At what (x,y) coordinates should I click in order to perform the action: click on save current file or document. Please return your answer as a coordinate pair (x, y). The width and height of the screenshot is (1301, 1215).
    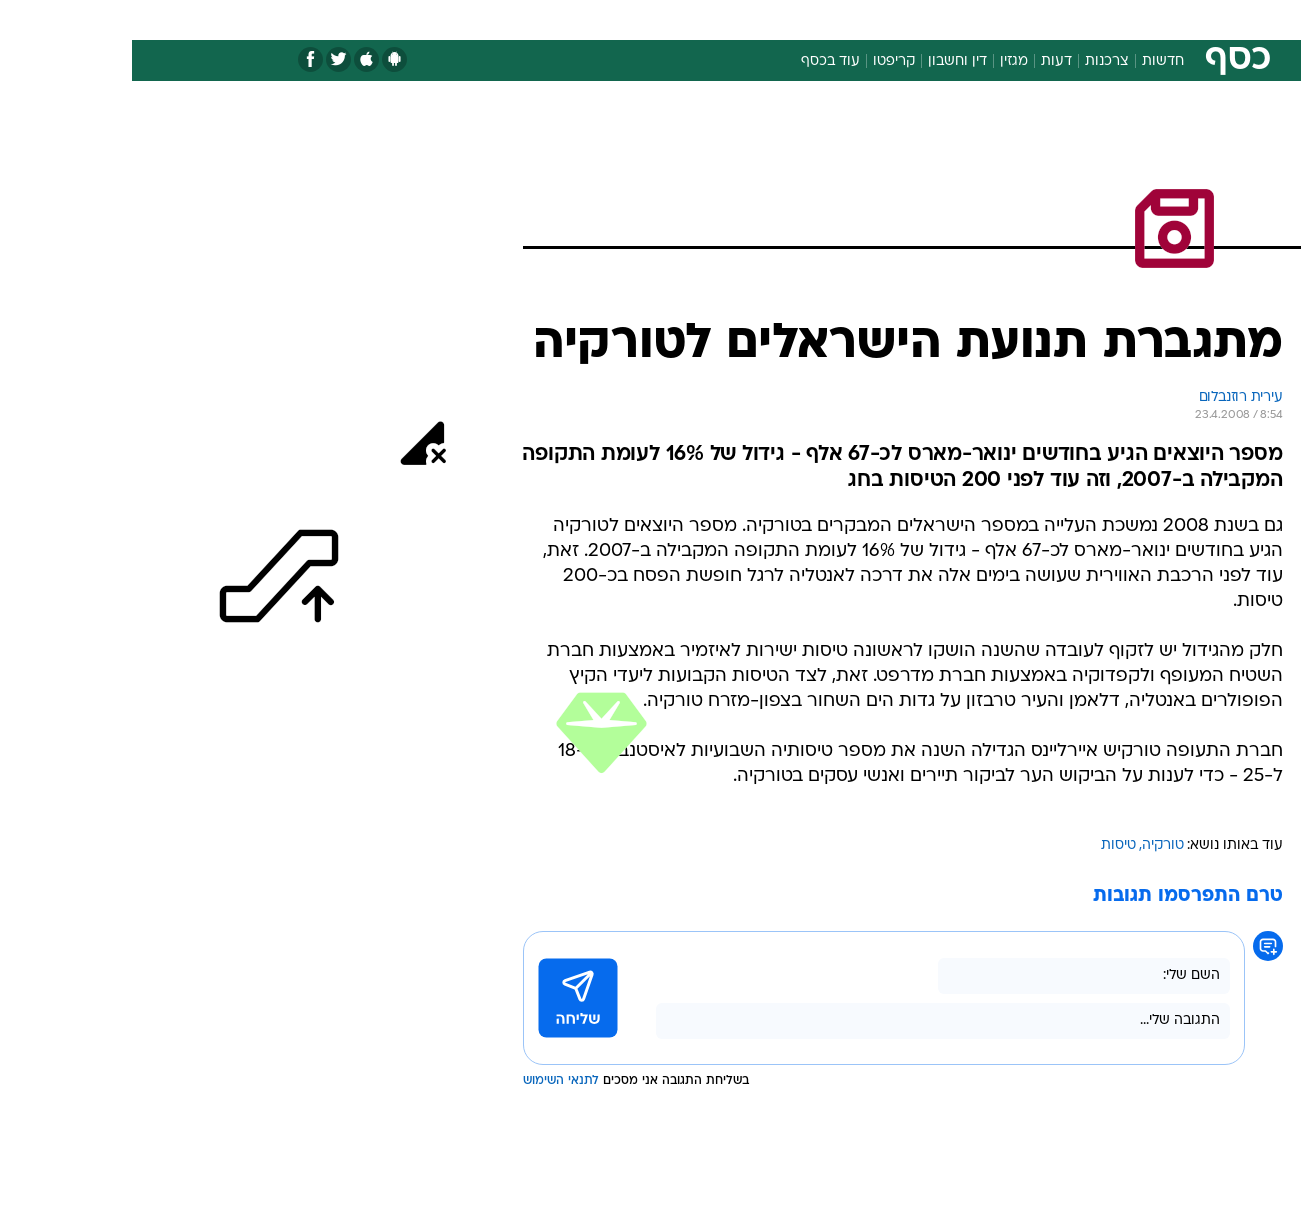
    Looking at the image, I should click on (1174, 228).